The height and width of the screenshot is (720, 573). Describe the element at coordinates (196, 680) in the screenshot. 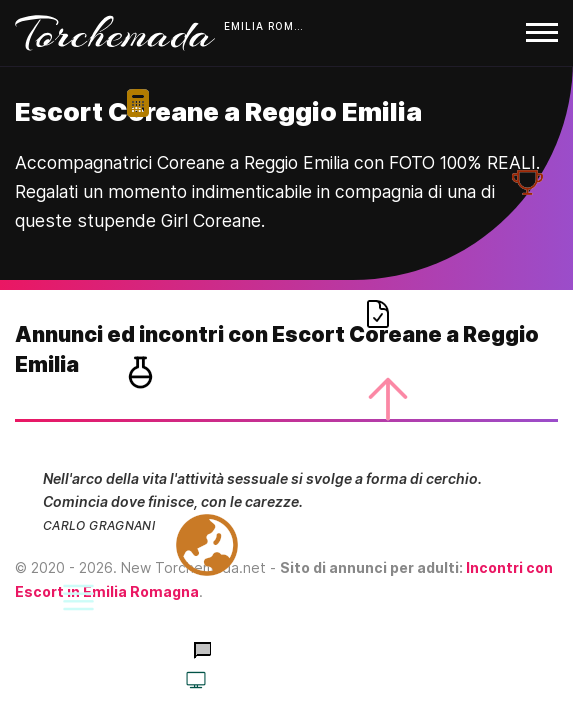

I see `access tv or video streaming options` at that location.